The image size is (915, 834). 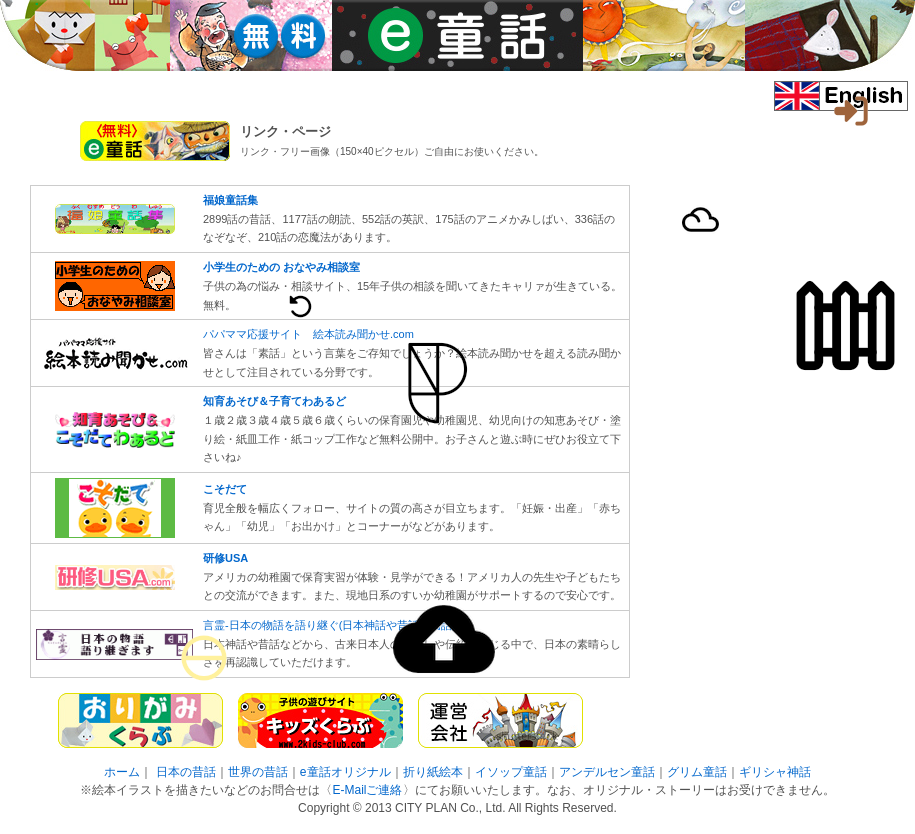 I want to click on indicates cloud storage or services, so click(x=700, y=219).